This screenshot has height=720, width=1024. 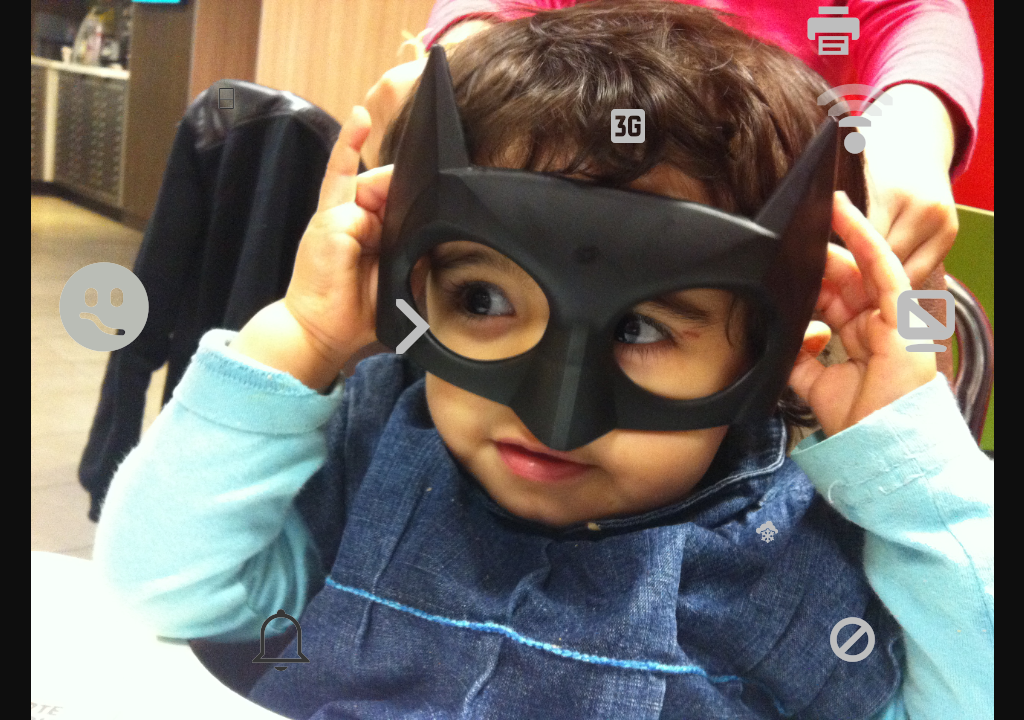 I want to click on adjust display or monitor settings, so click(x=926, y=319).